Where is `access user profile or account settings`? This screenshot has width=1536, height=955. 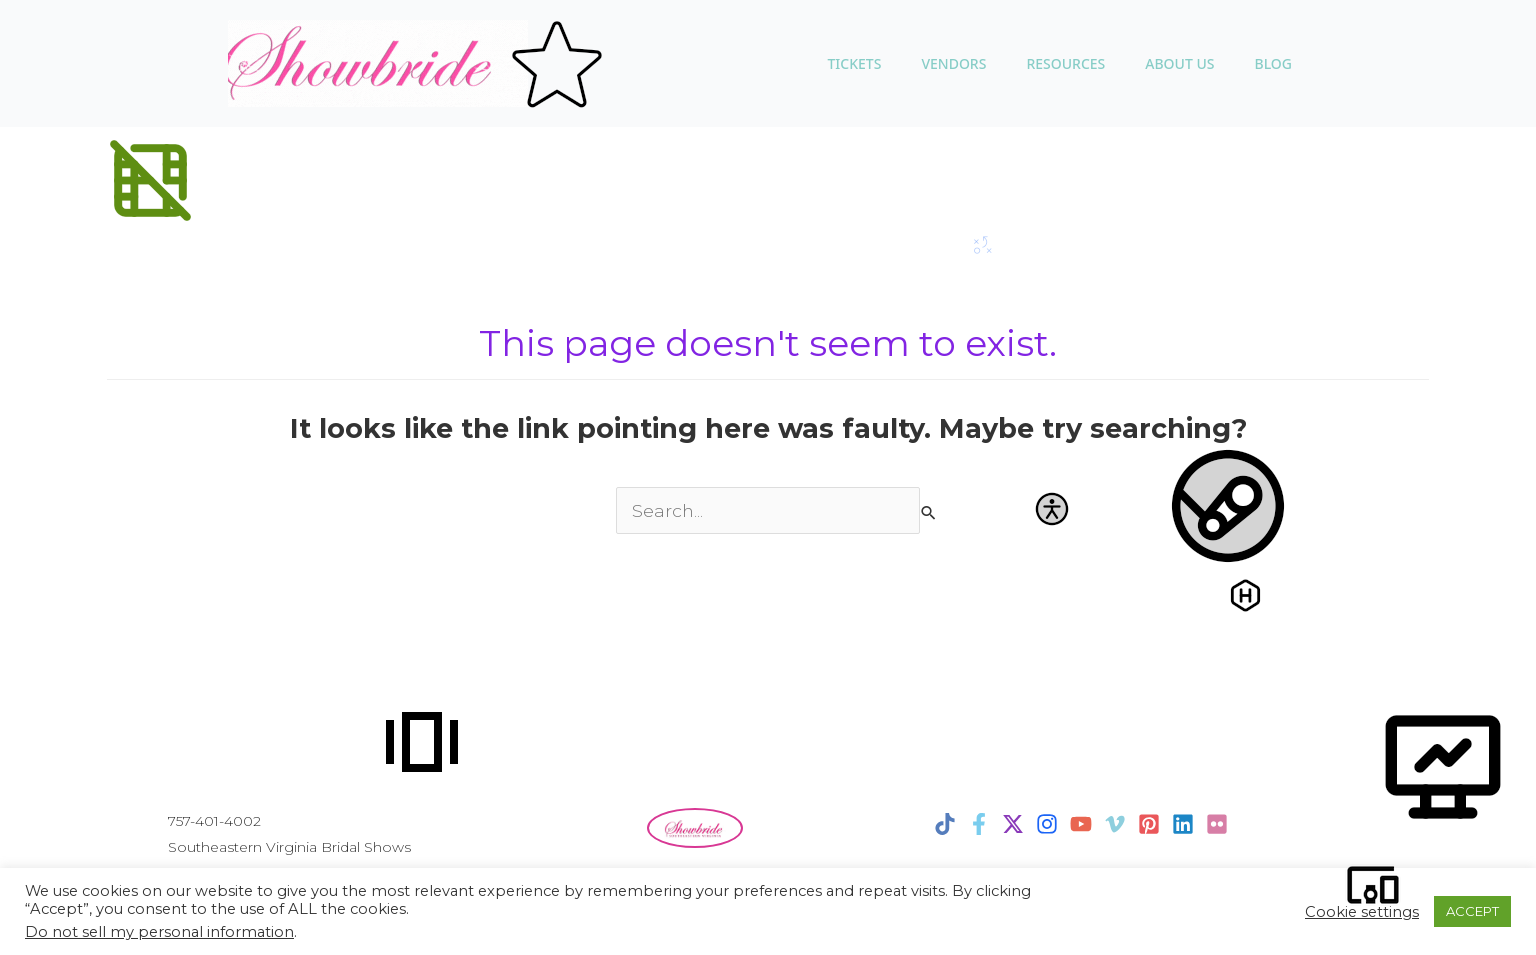
access user profile or account settings is located at coordinates (1052, 509).